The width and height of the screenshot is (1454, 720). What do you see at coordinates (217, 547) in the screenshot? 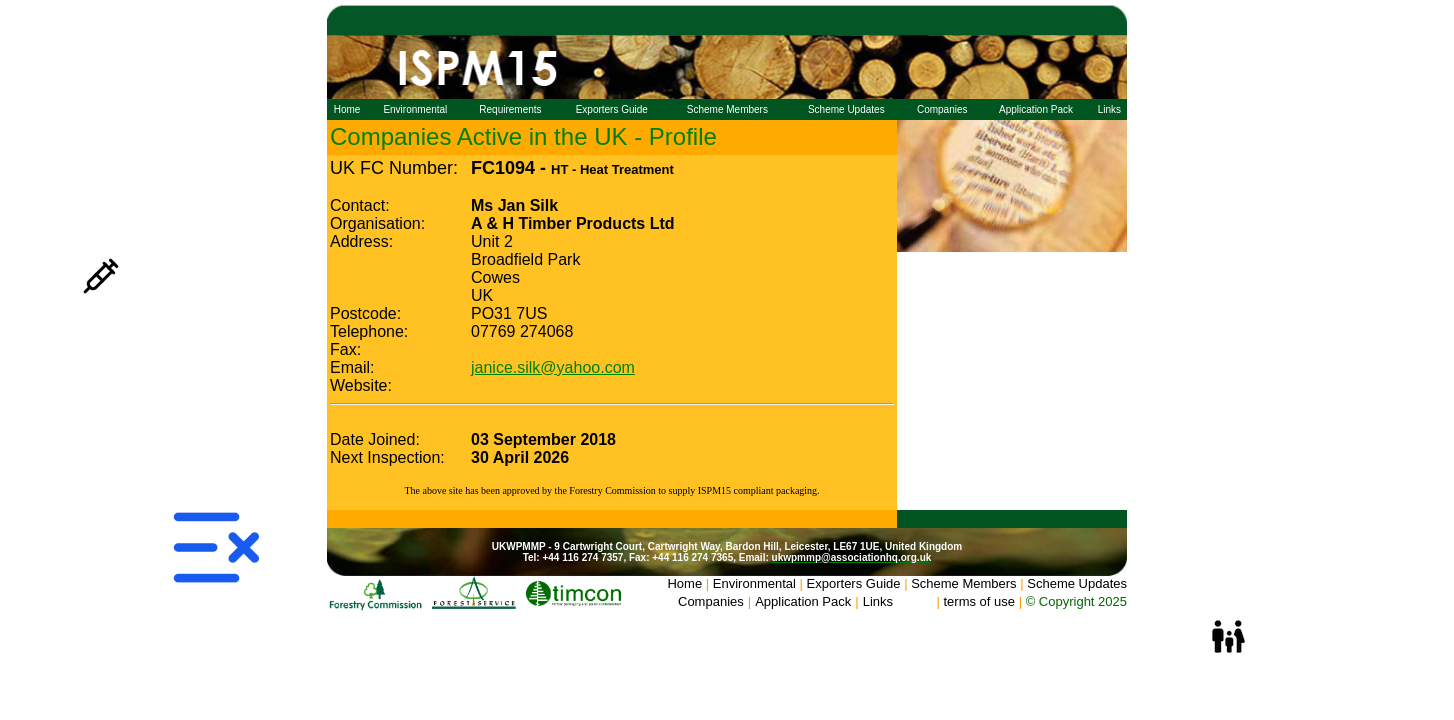
I see `remove item from list` at bounding box center [217, 547].